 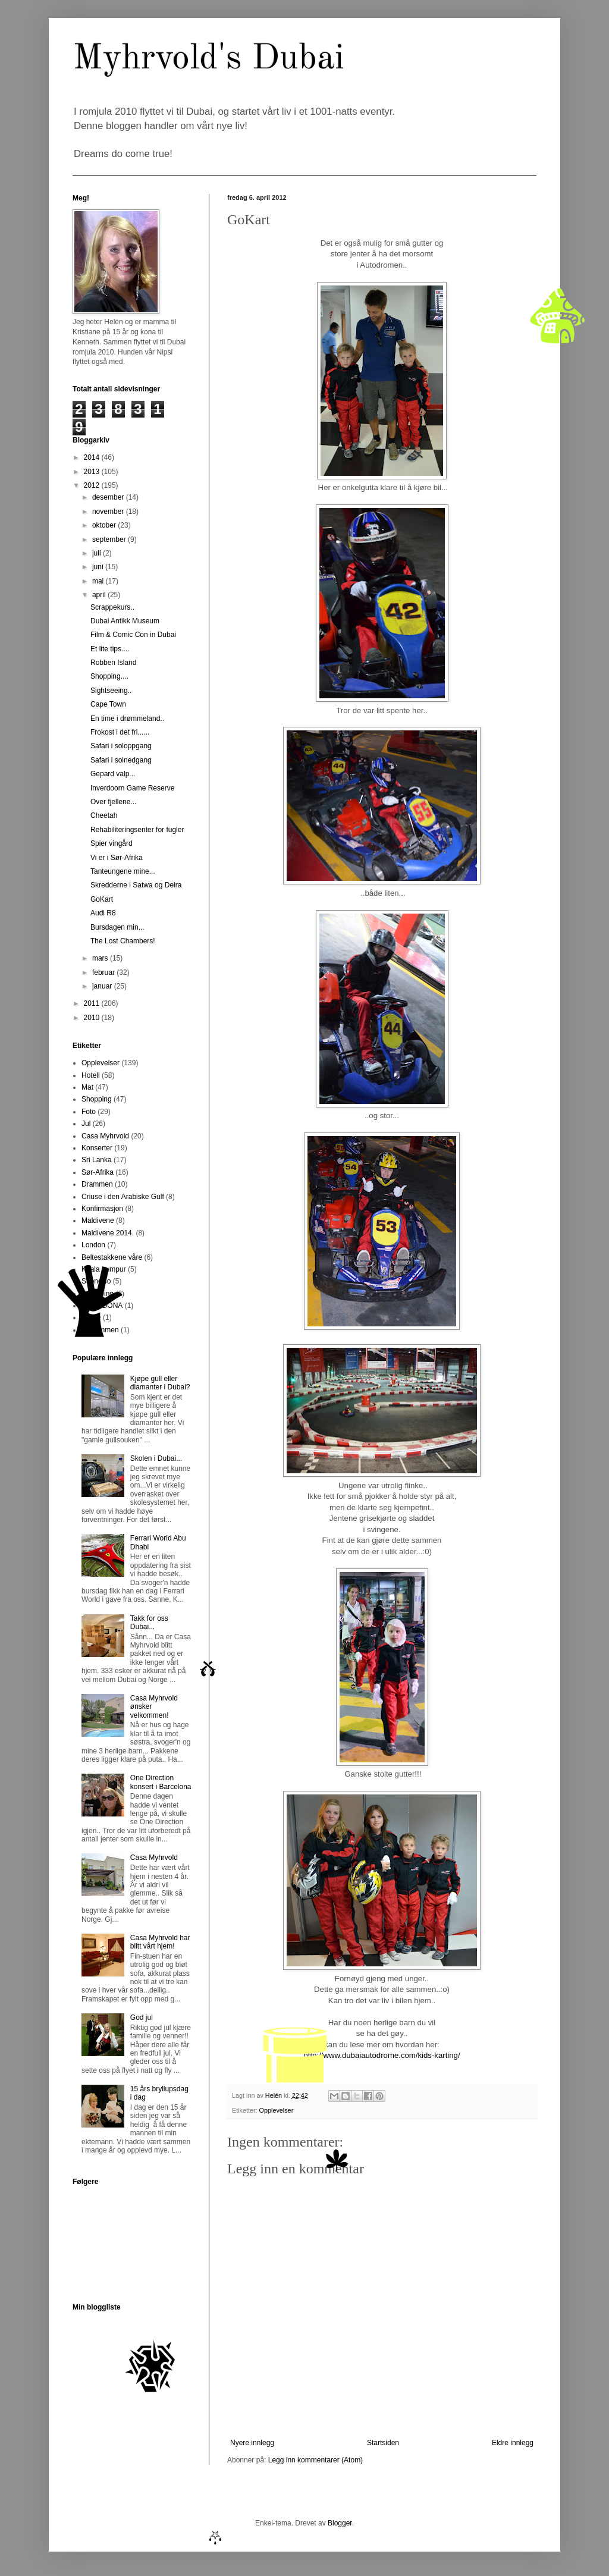 What do you see at coordinates (208, 1668) in the screenshot?
I see `indicates combat or duel mode in a game` at bounding box center [208, 1668].